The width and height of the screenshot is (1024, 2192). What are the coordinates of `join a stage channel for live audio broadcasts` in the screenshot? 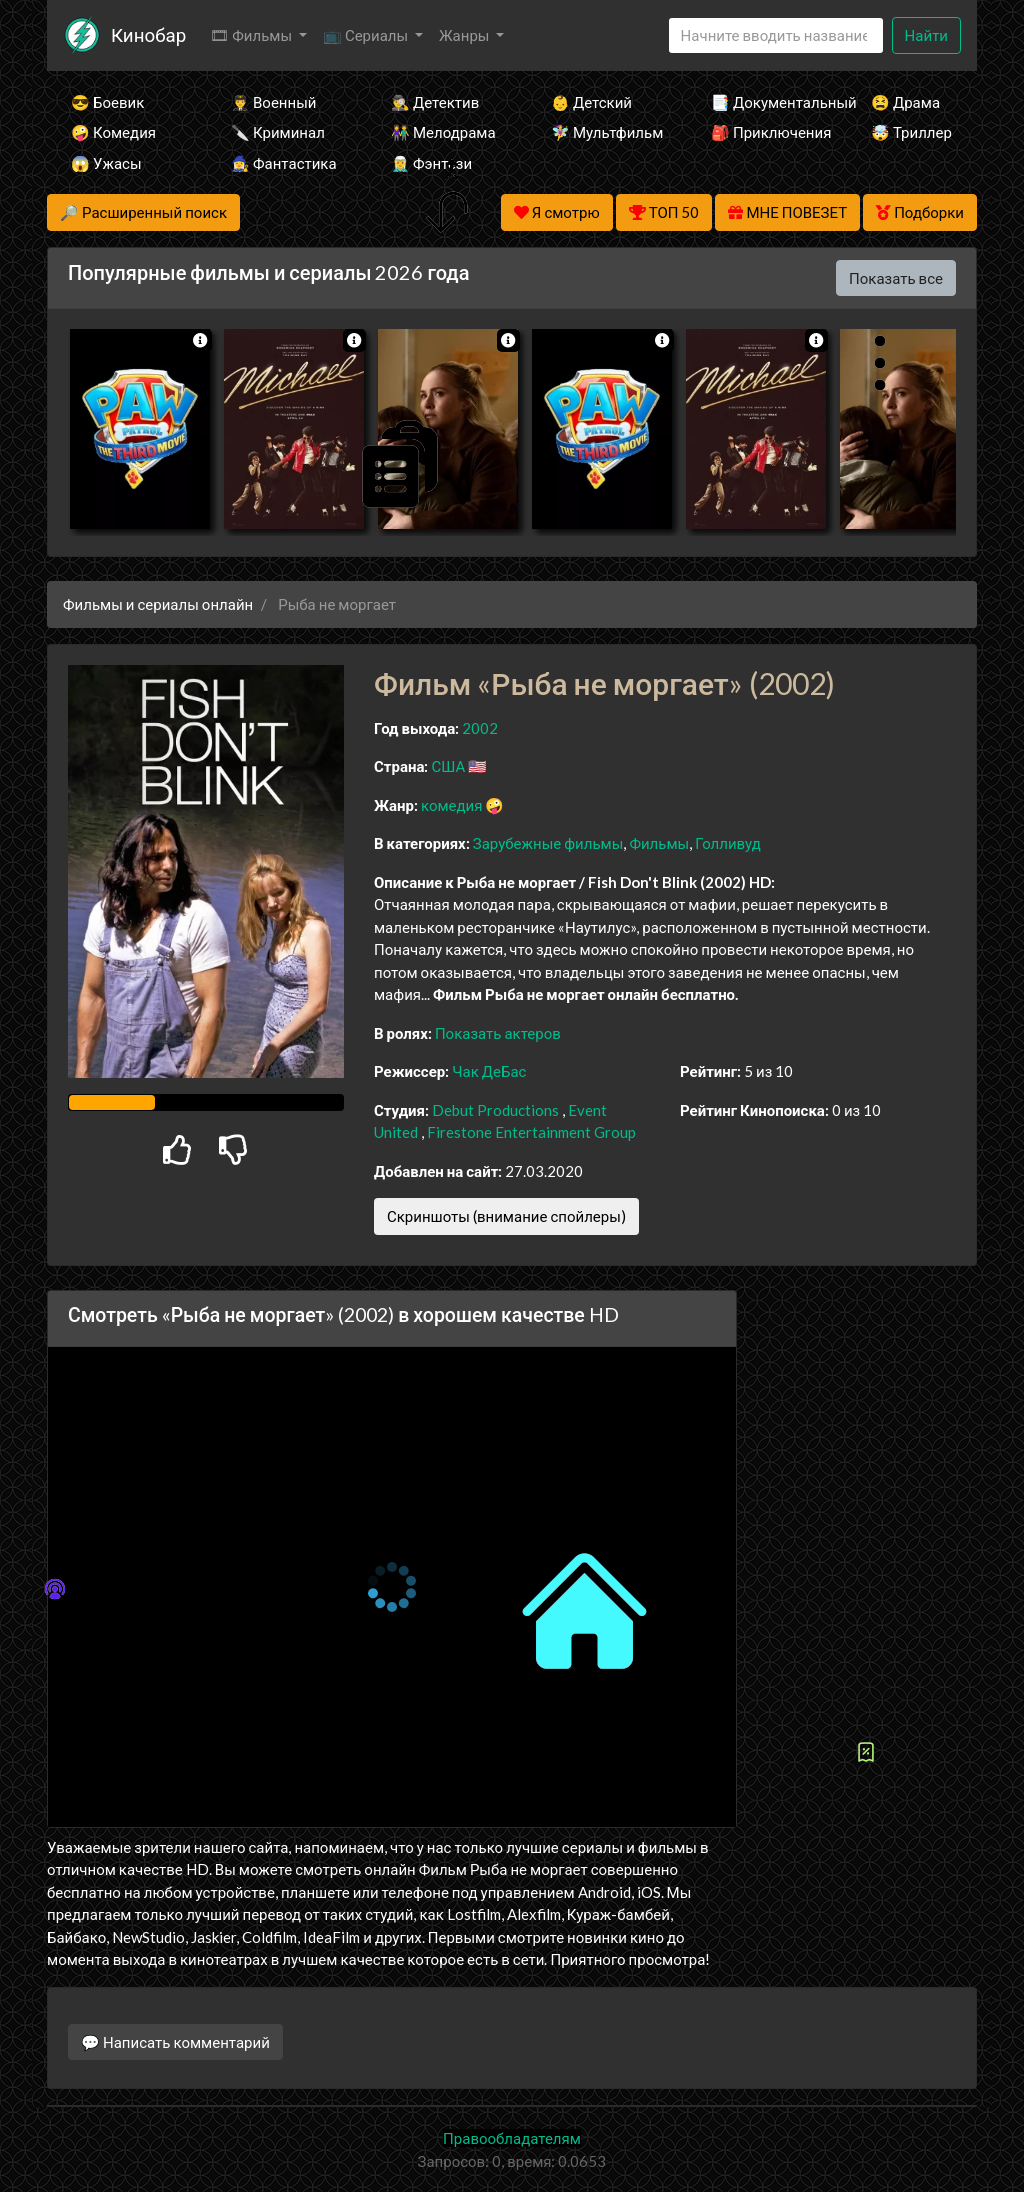 It's located at (55, 1589).